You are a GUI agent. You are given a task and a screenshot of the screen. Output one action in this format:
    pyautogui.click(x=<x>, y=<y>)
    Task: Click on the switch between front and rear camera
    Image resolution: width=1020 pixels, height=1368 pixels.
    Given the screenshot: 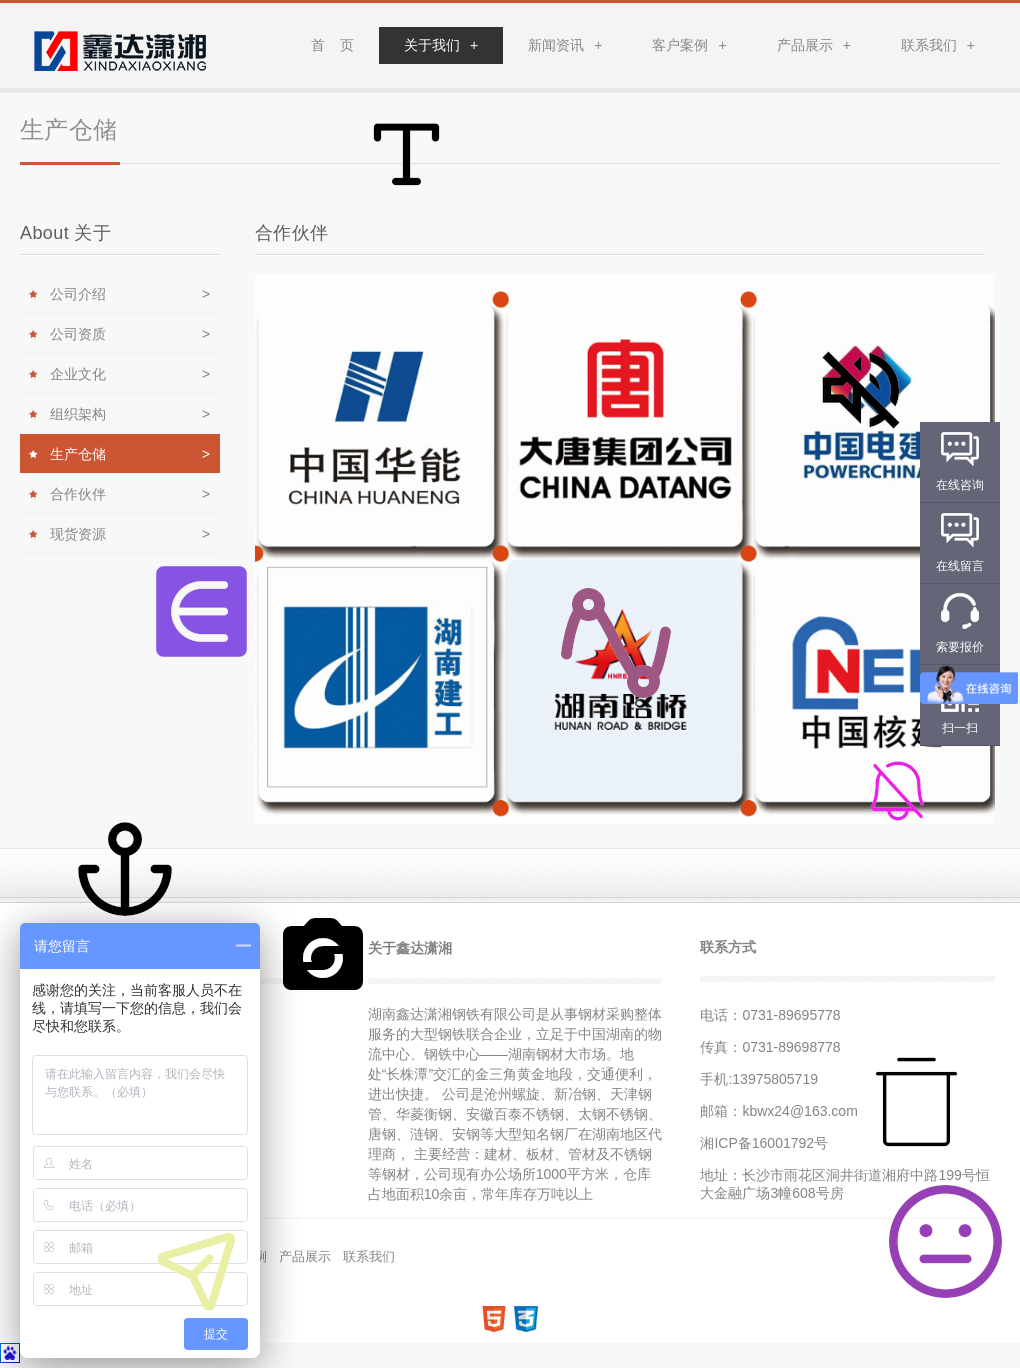 What is the action you would take?
    pyautogui.click(x=323, y=958)
    